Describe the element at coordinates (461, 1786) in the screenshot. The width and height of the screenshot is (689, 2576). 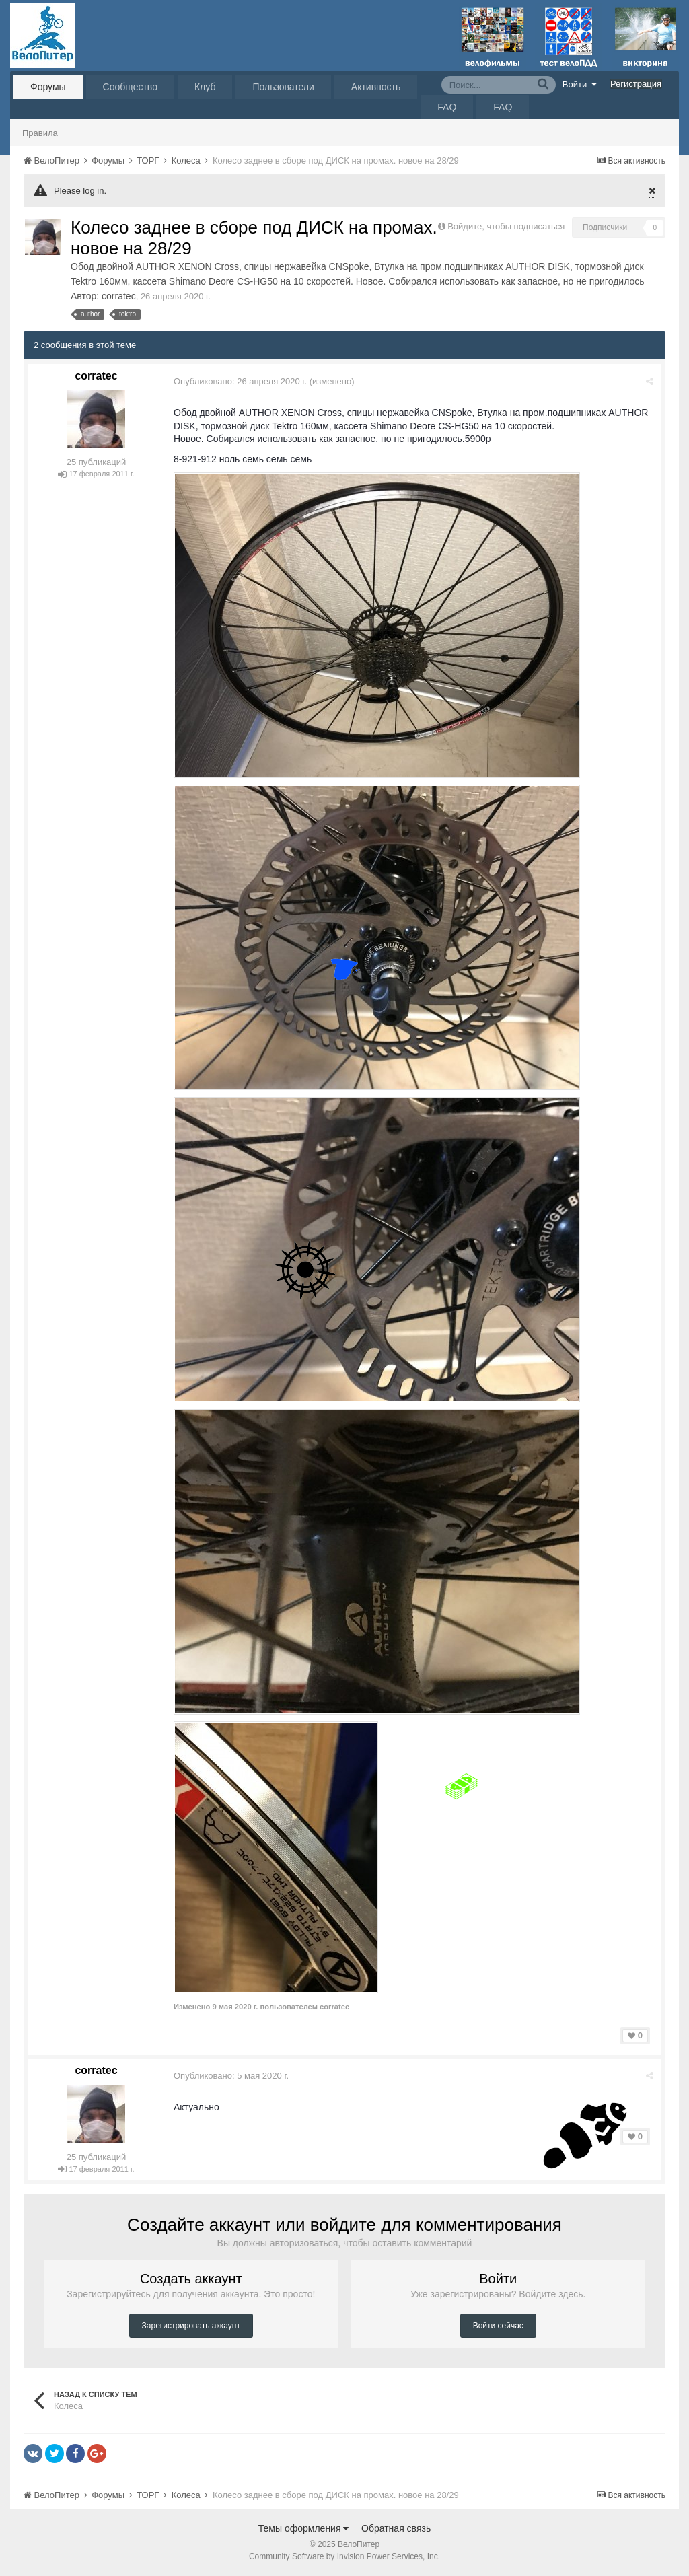
I see `view your wallet or account balance` at that location.